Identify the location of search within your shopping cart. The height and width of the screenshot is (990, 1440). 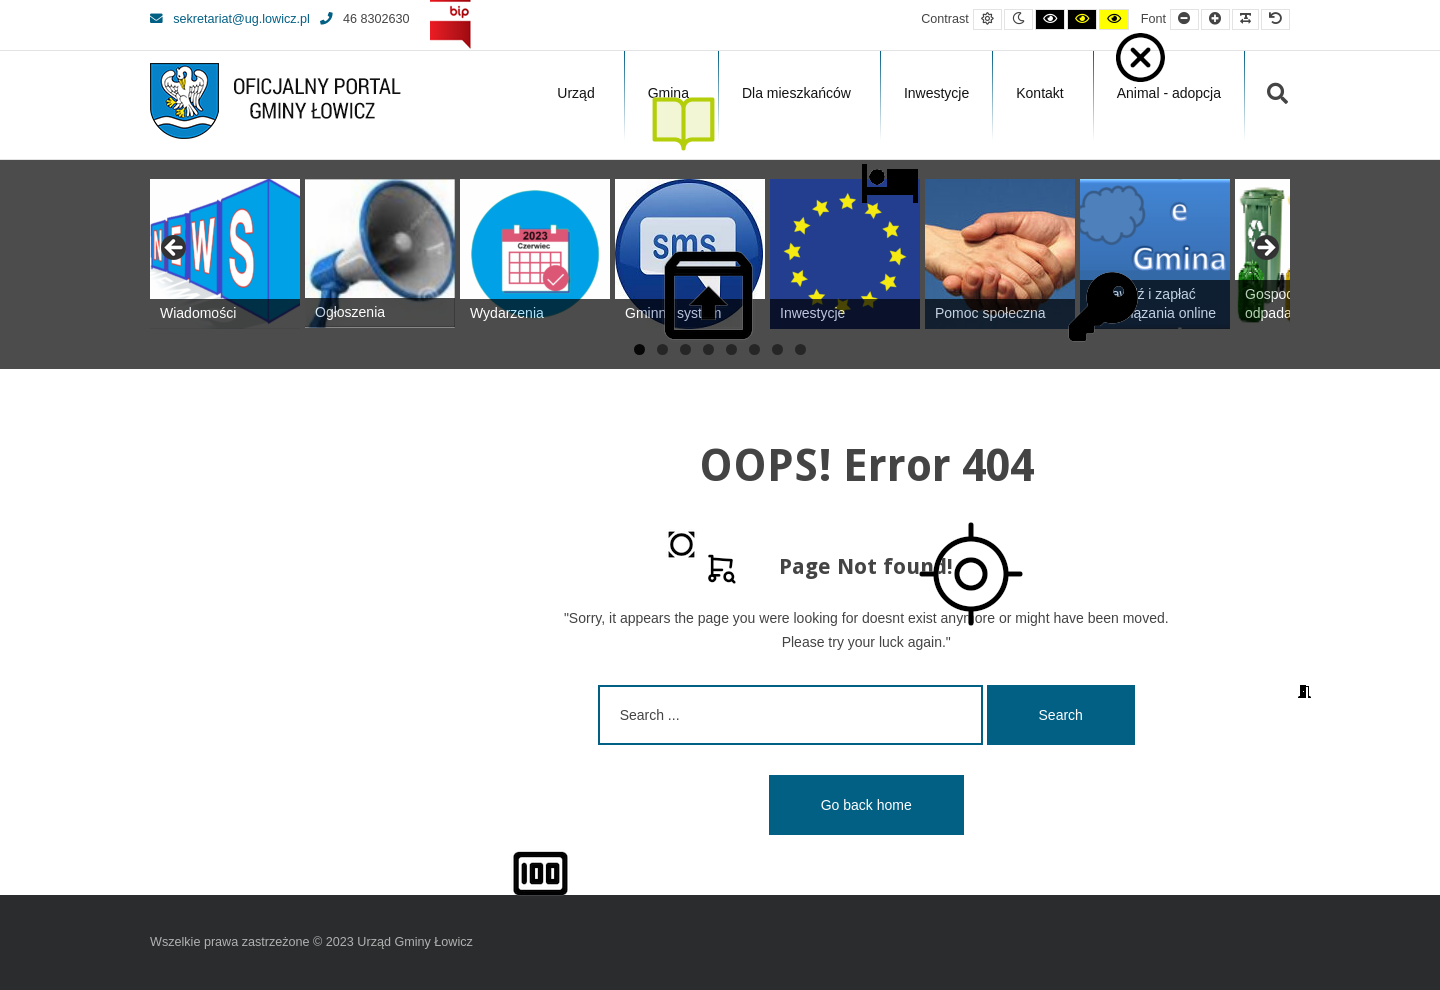
(720, 568).